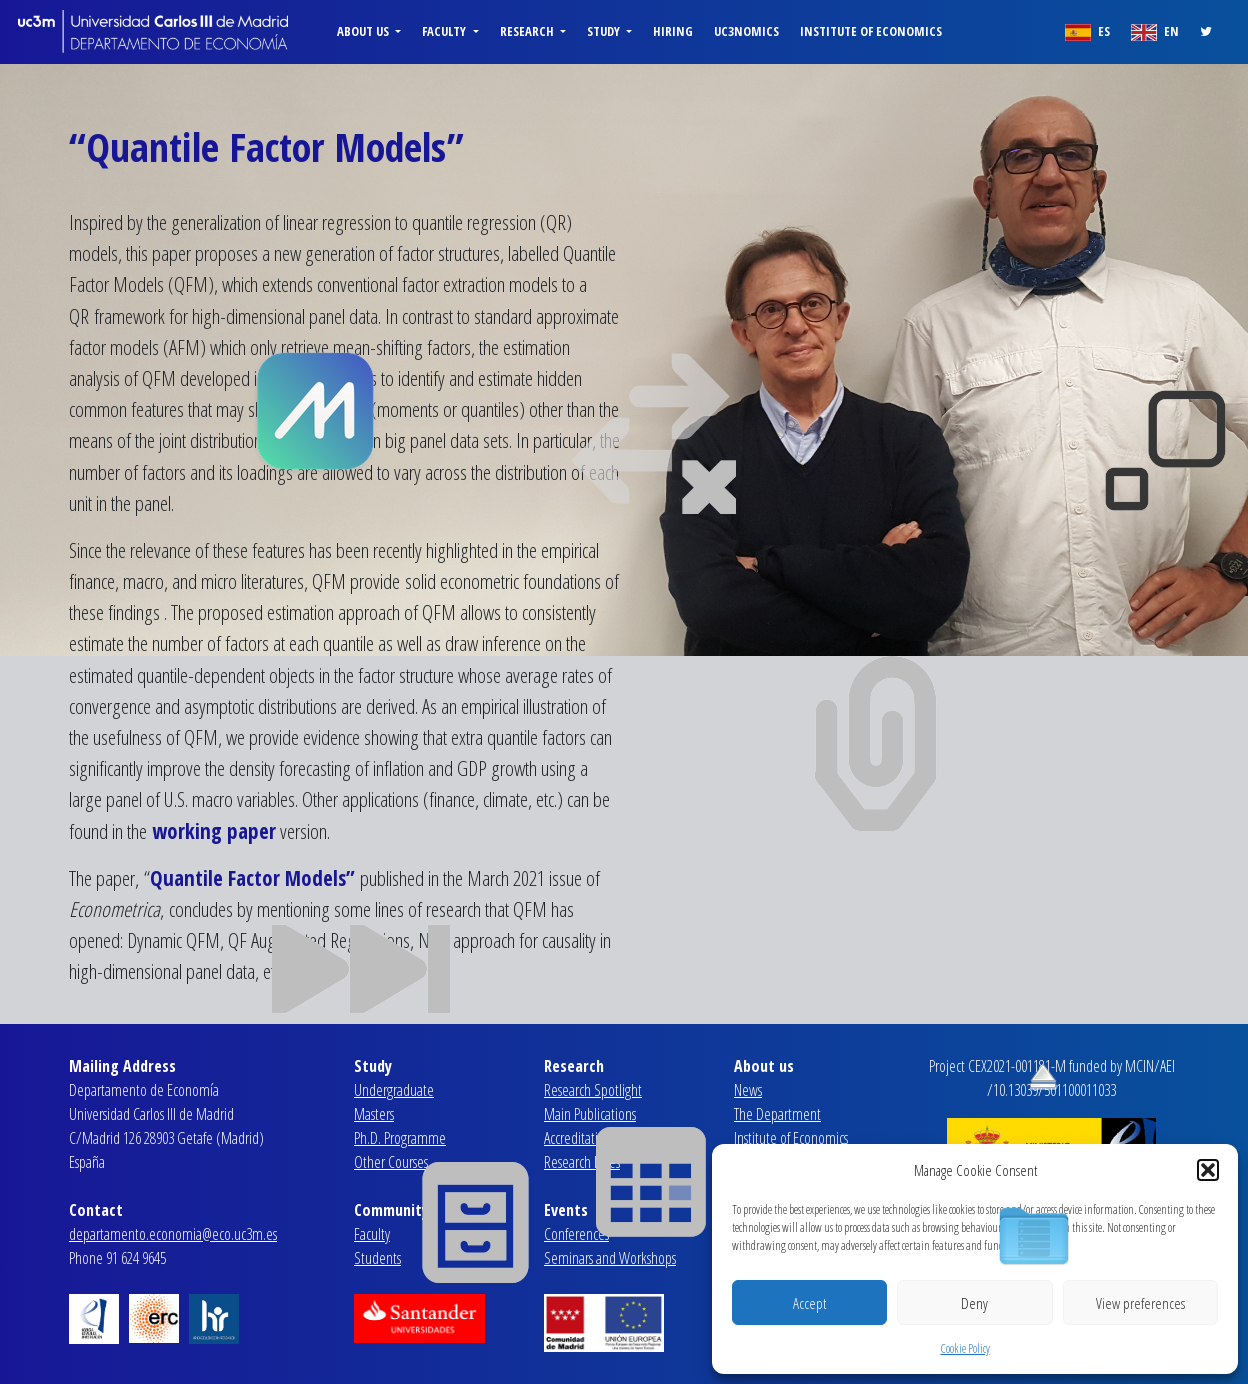  I want to click on indicates no network connection available, so click(650, 428).